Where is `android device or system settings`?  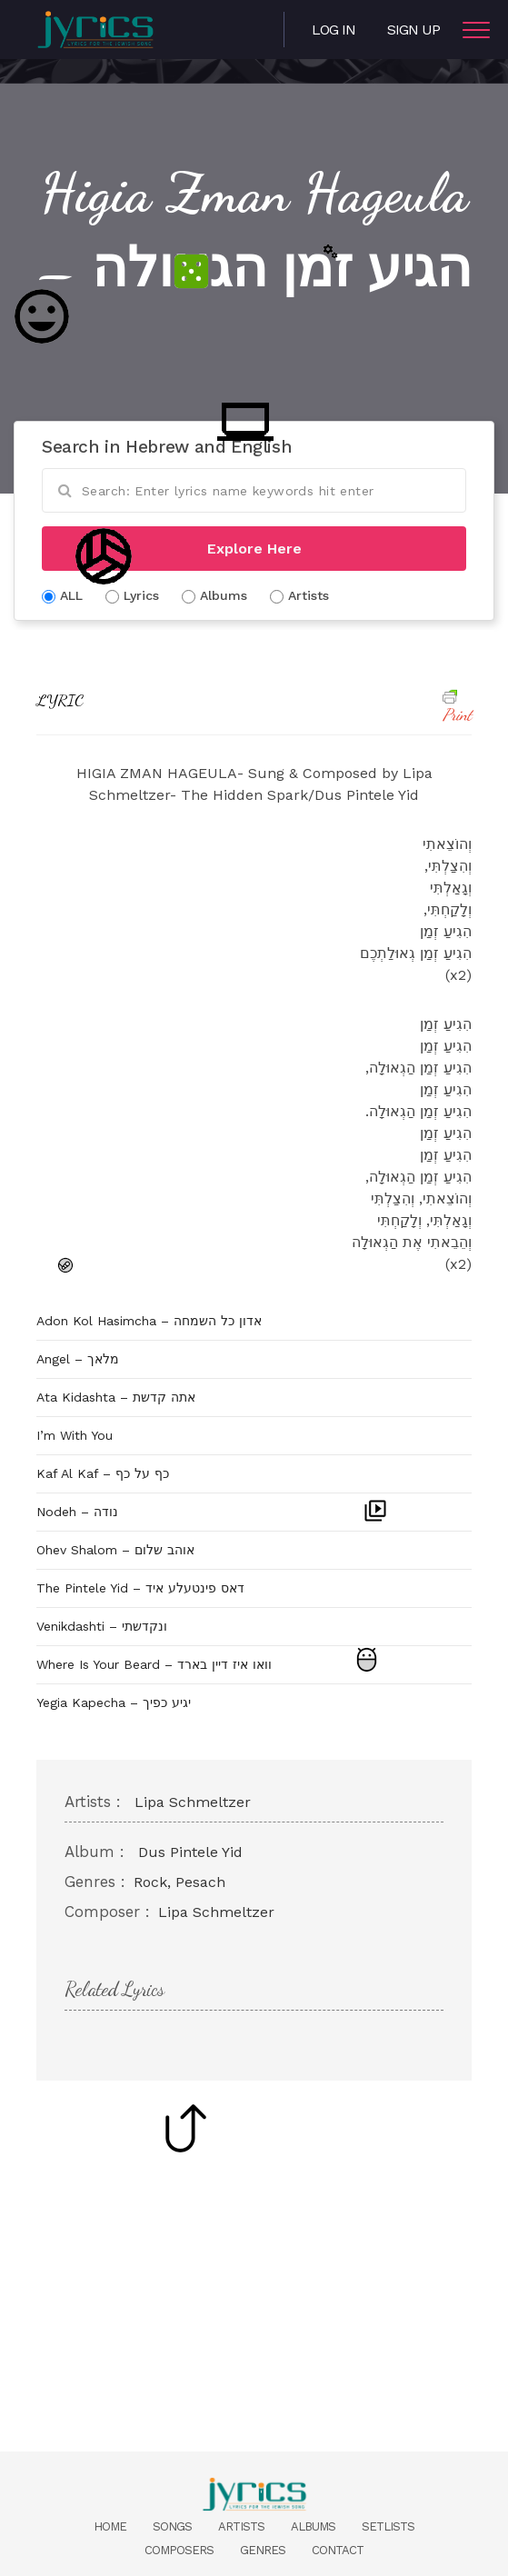 android device or system settings is located at coordinates (366, 1659).